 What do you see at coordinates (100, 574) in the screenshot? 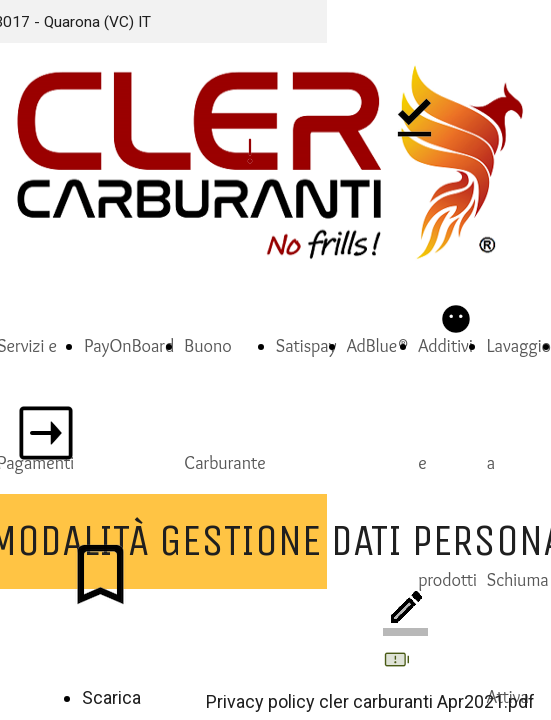
I see `bookmark this item` at bounding box center [100, 574].